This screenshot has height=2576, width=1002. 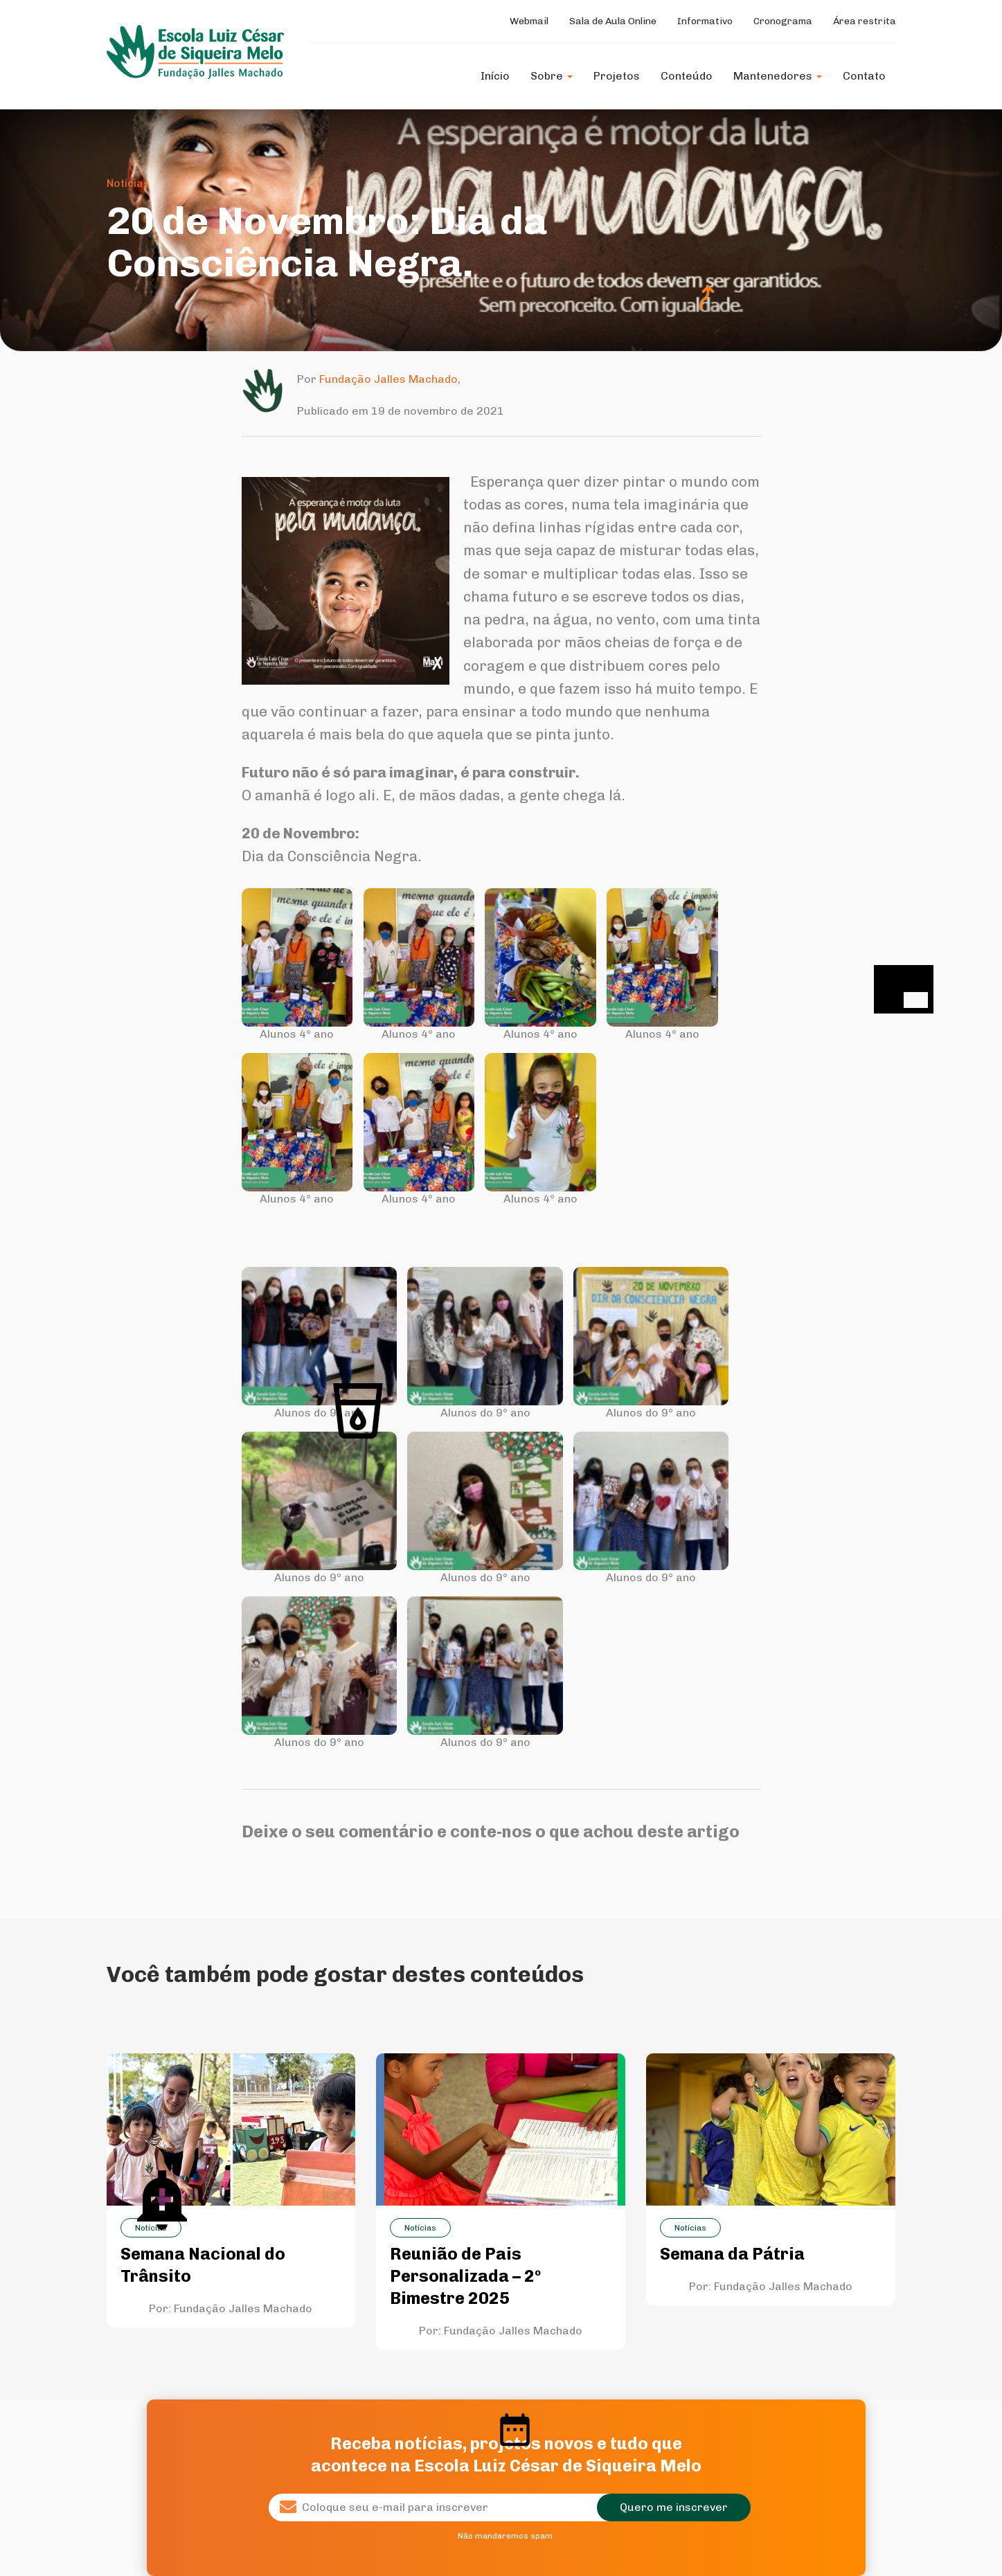 What do you see at coordinates (706, 298) in the screenshot?
I see `redo or move forward action` at bounding box center [706, 298].